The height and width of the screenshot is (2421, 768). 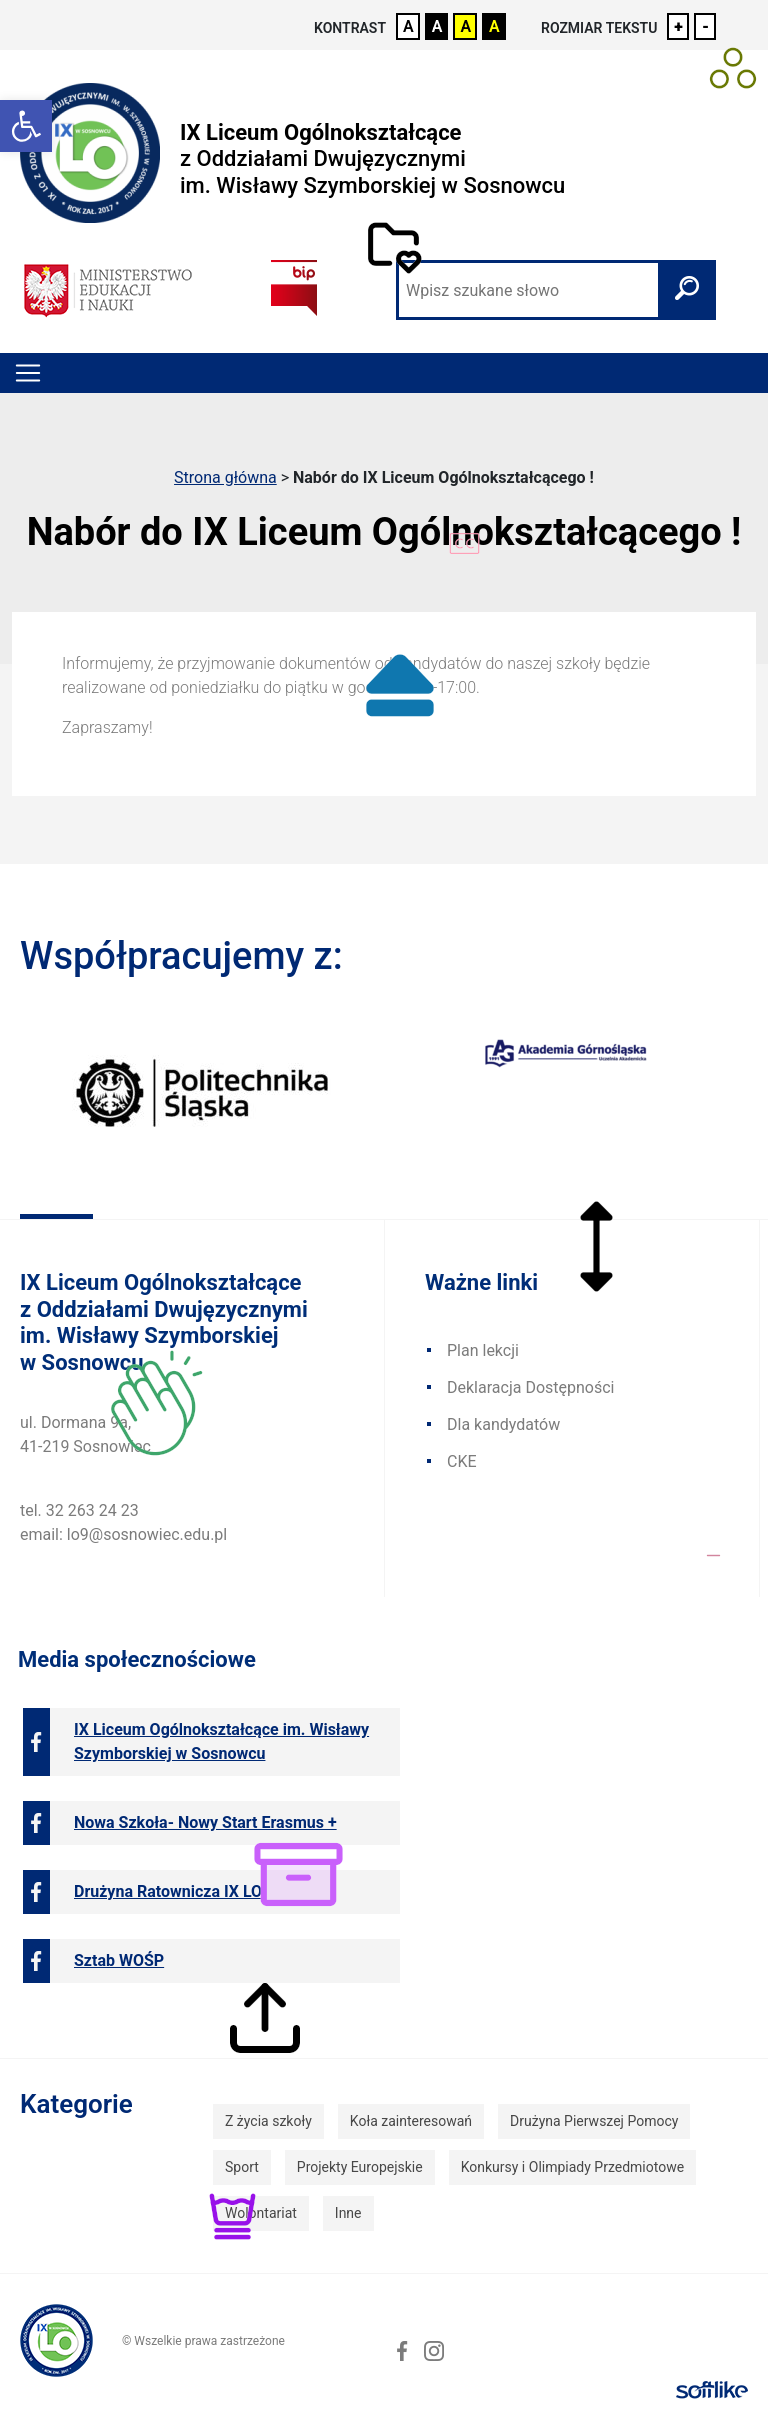 What do you see at coordinates (713, 1555) in the screenshot?
I see `remove an item from a list or cart` at bounding box center [713, 1555].